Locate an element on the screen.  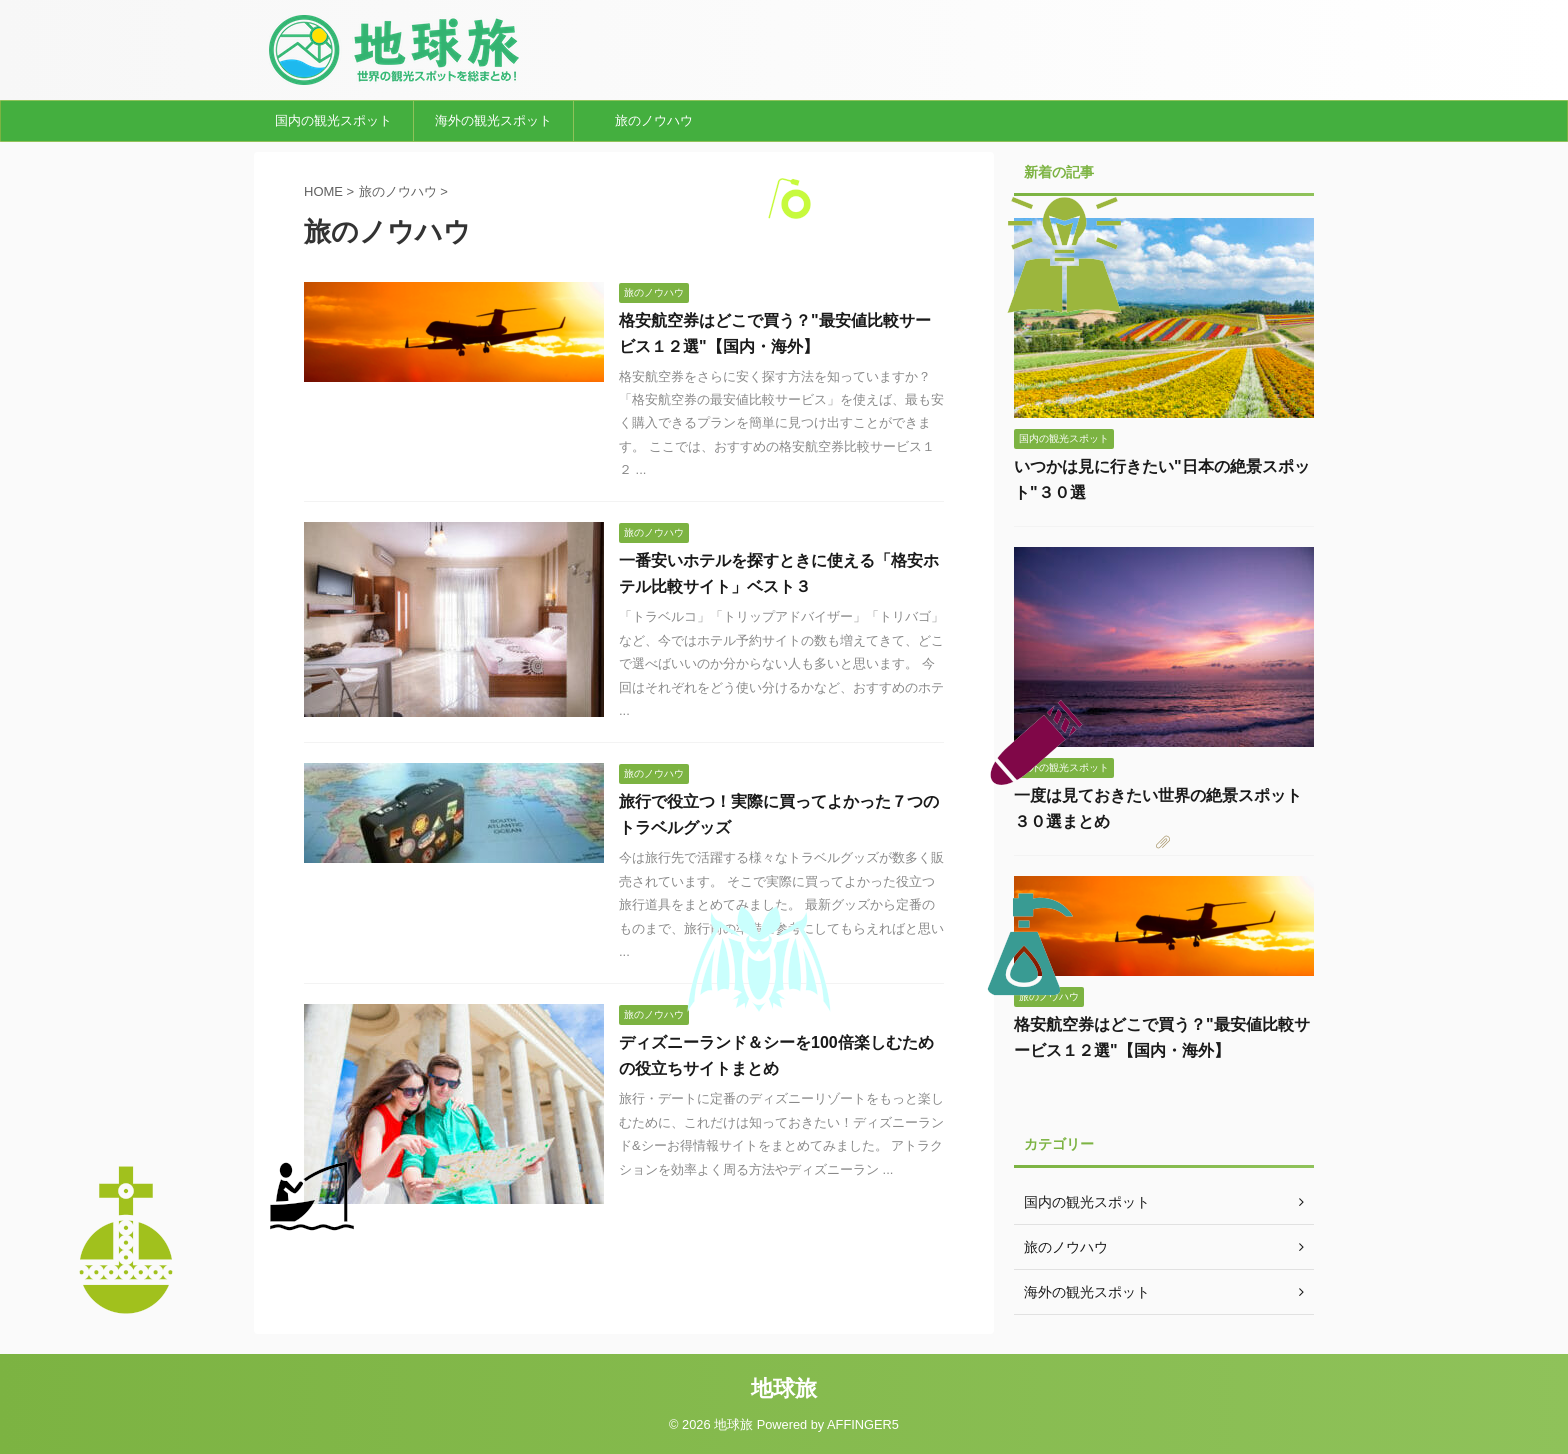
indicates soap or hand washing station is located at coordinates (1024, 941).